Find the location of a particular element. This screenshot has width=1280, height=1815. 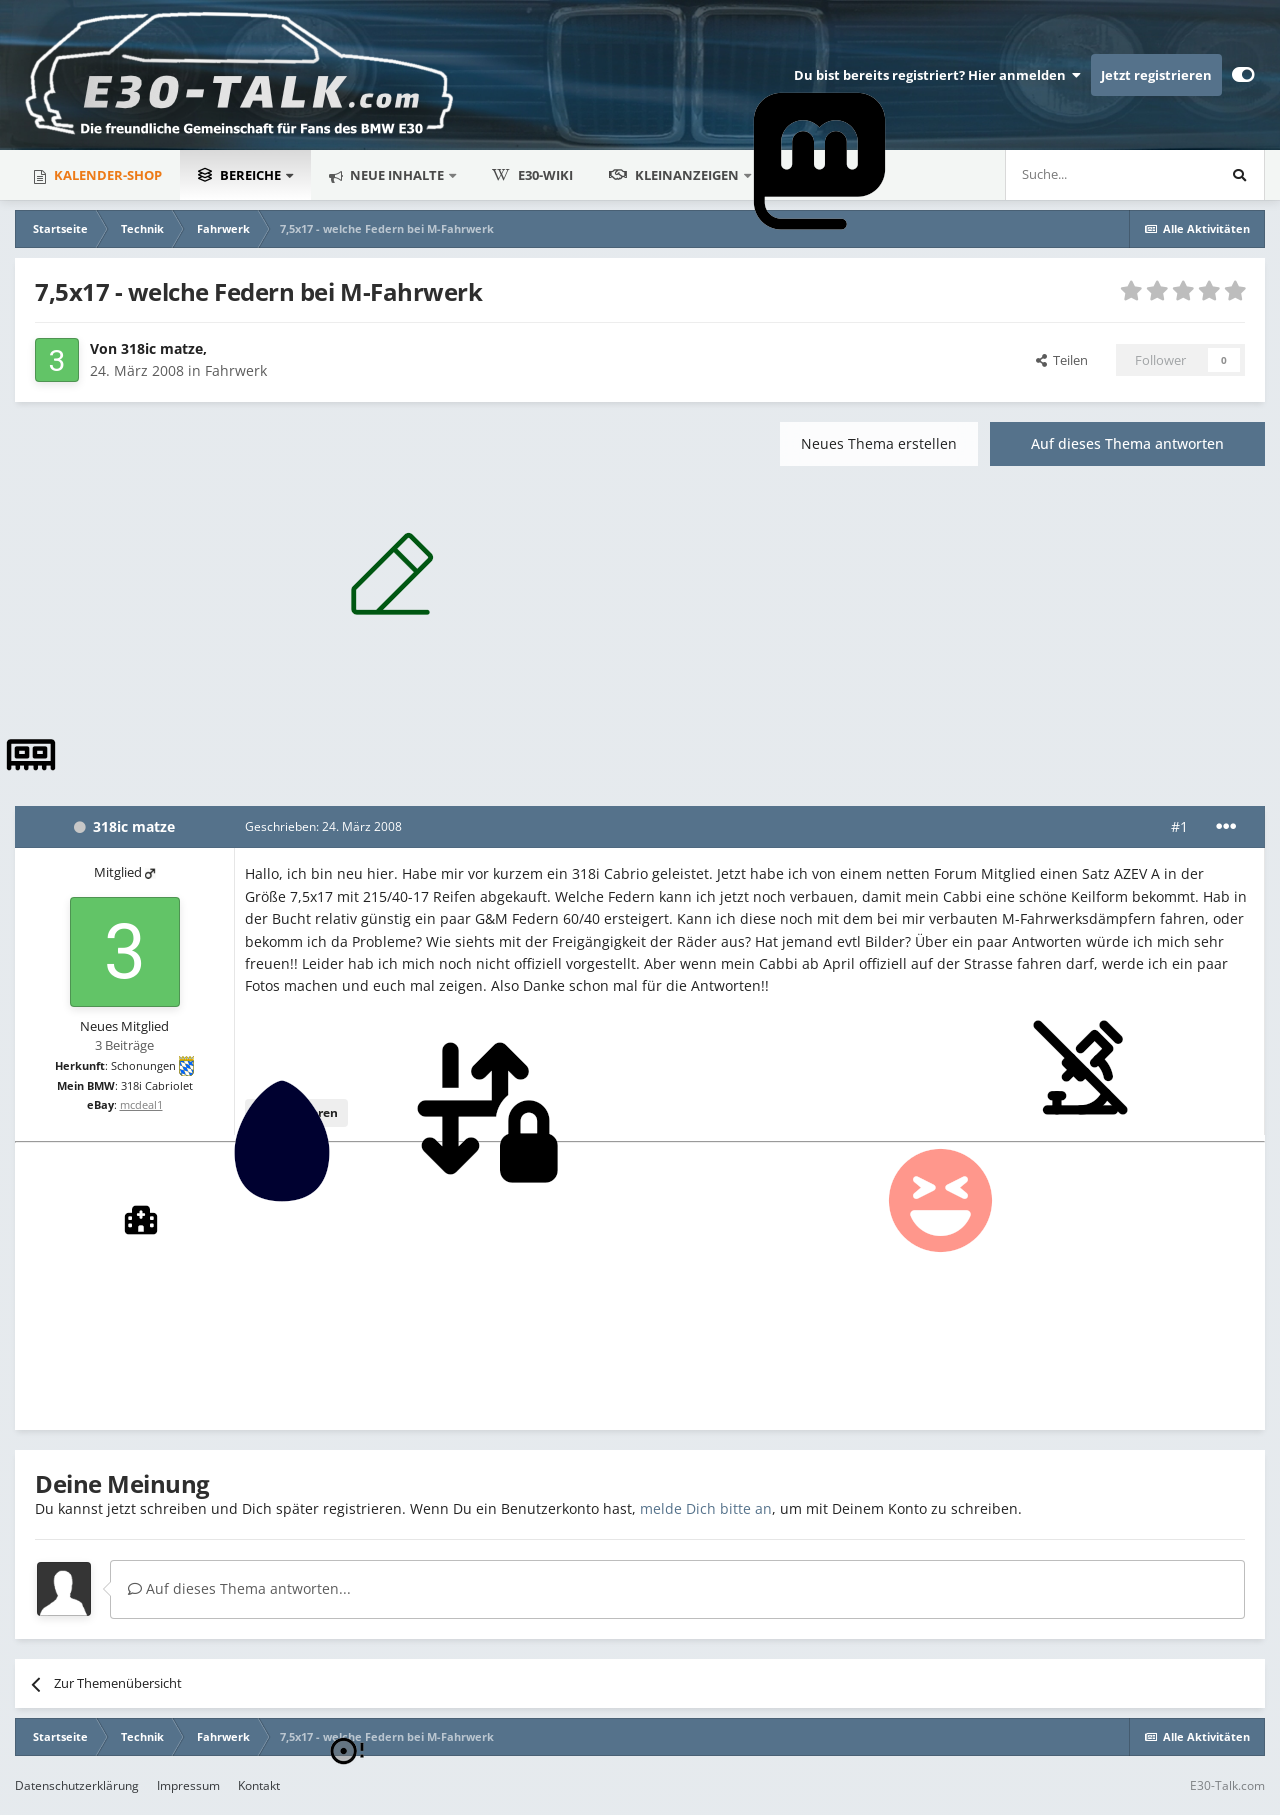

open mastodon app is located at coordinates (819, 158).